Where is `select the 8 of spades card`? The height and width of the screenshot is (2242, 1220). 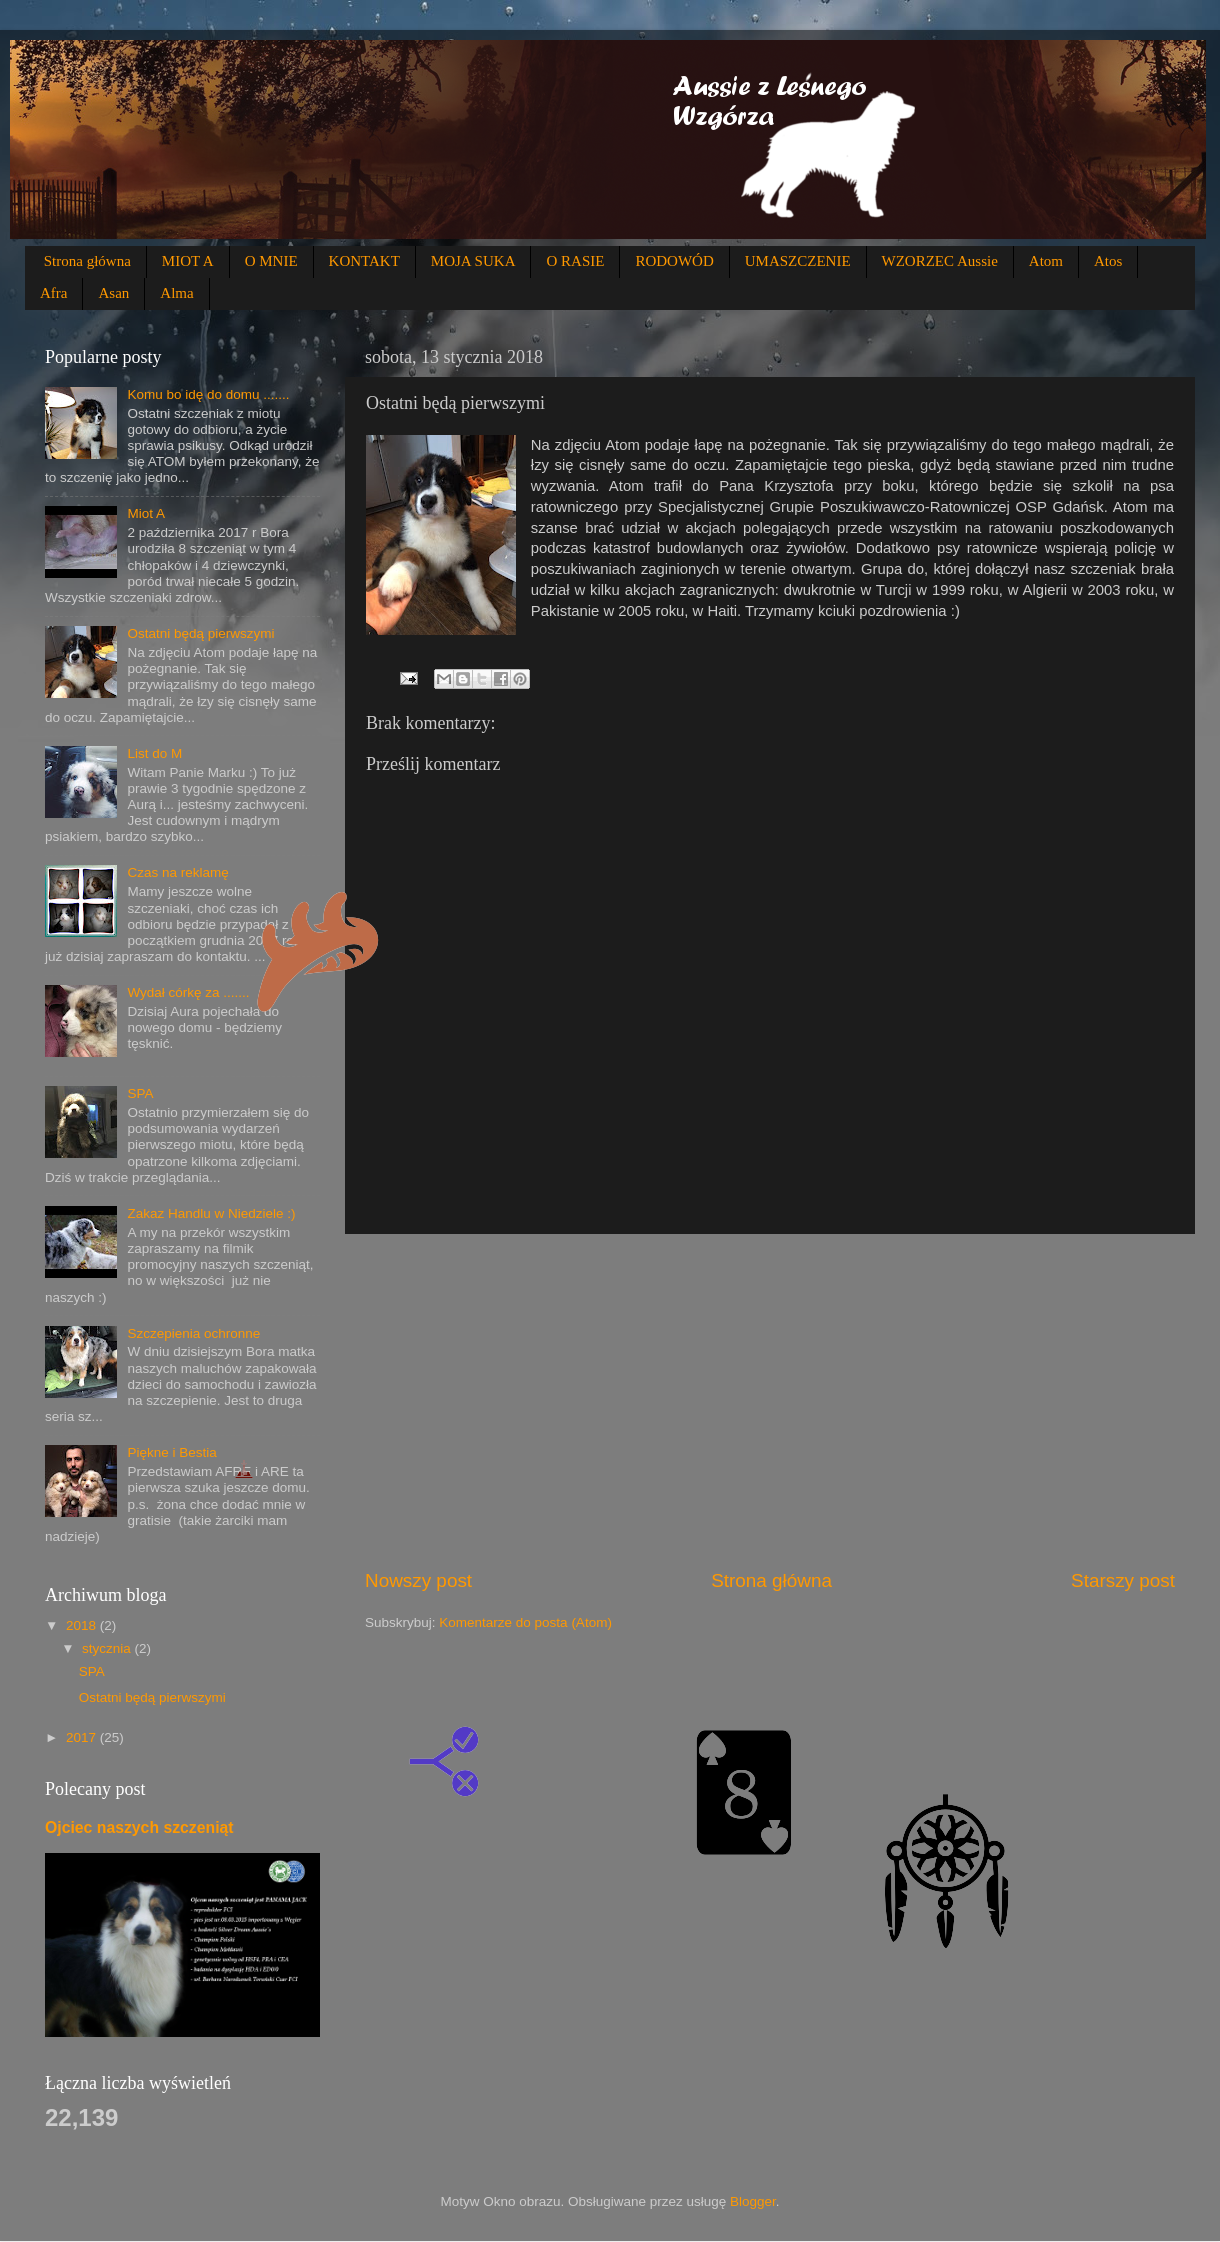
select the 8 of spades card is located at coordinates (743, 1792).